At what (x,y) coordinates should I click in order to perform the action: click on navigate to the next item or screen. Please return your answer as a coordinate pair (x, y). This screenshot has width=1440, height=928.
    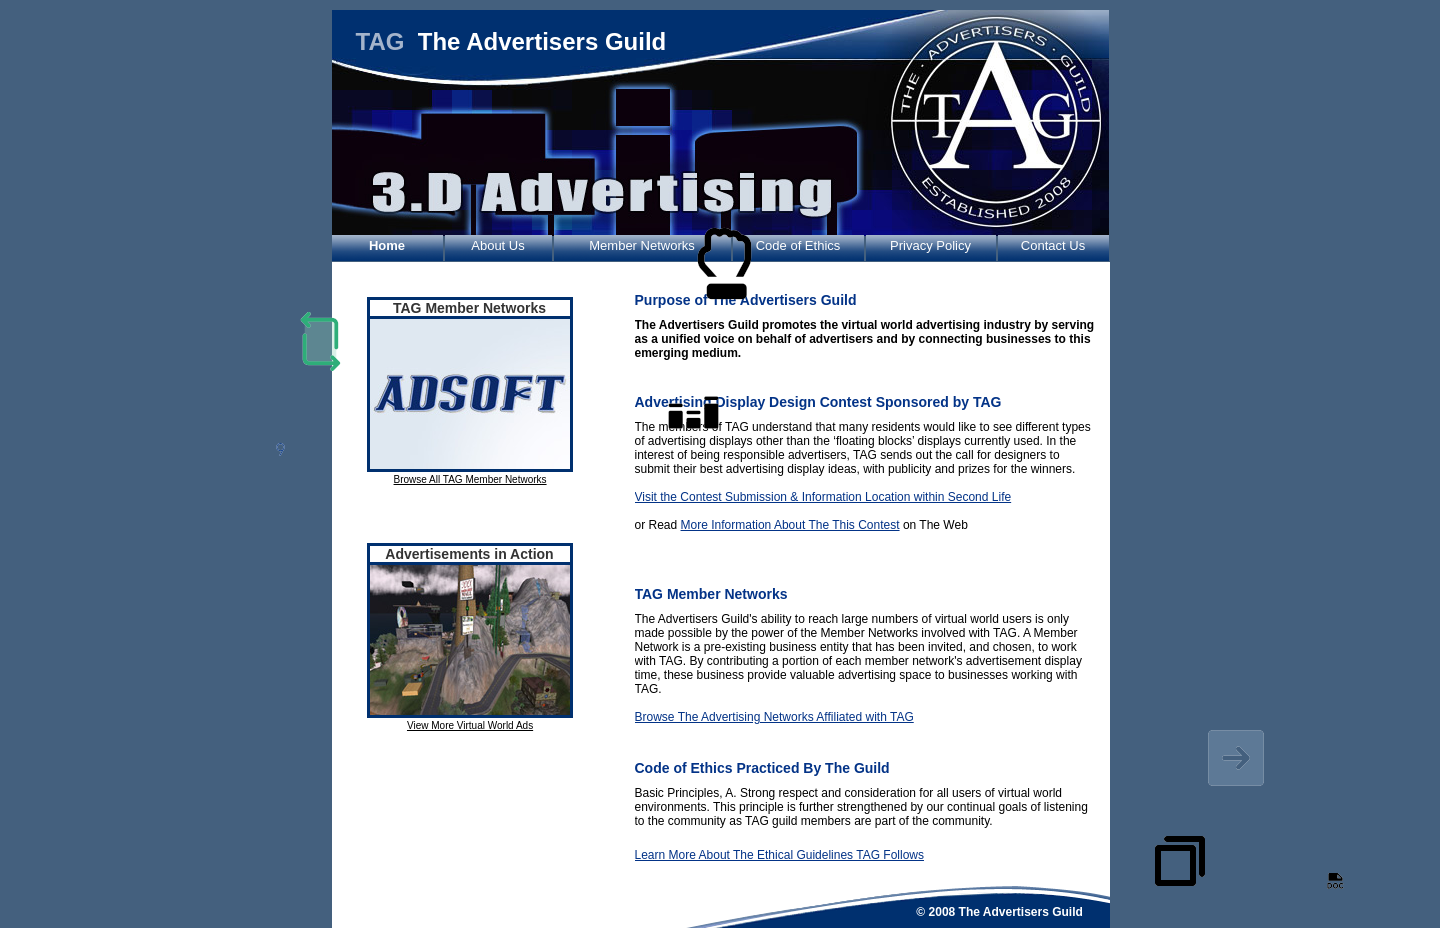
    Looking at the image, I should click on (1236, 758).